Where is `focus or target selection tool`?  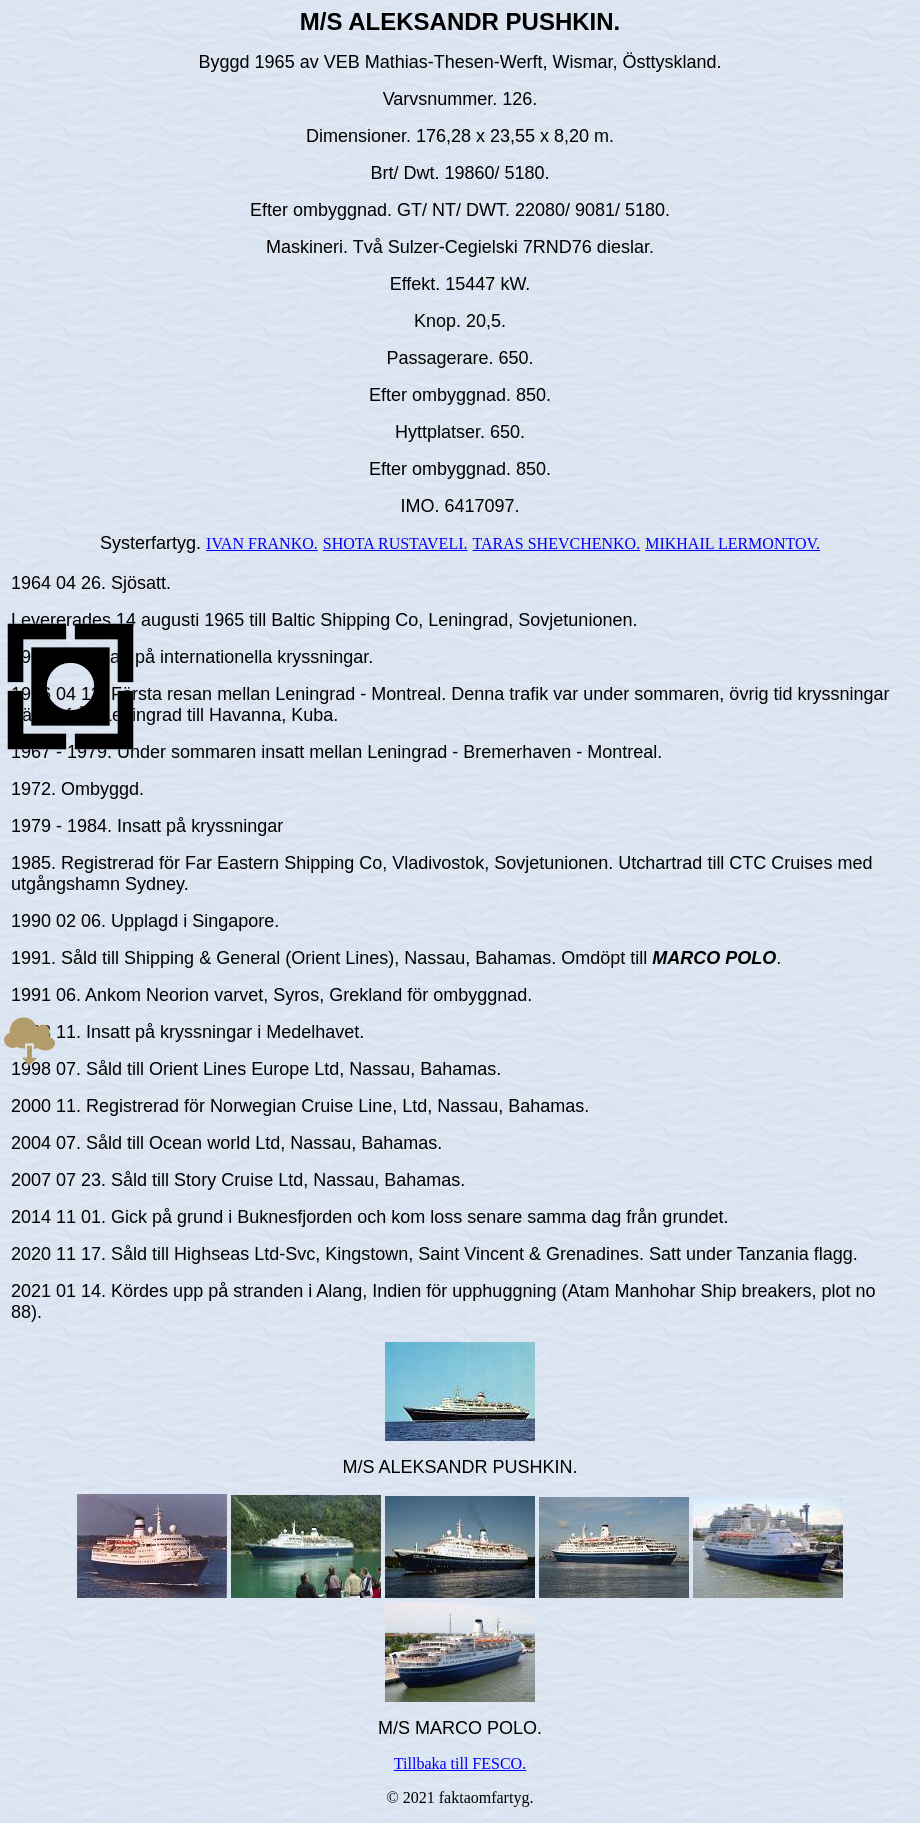 focus or target selection tool is located at coordinates (70, 686).